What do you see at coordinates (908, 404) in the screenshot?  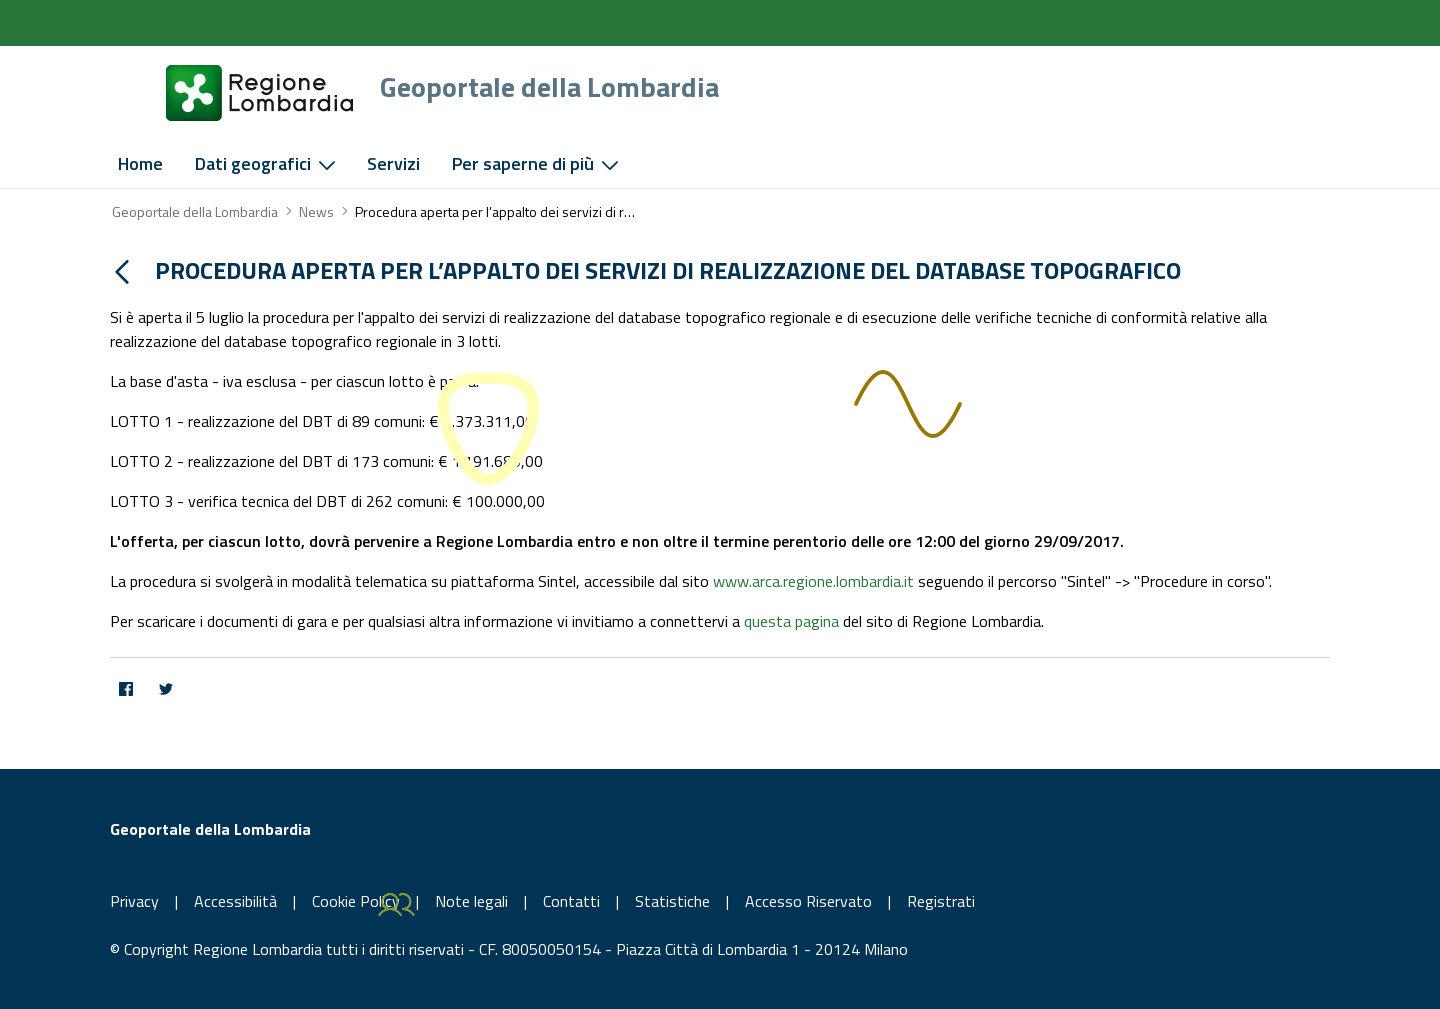 I see `adjust audio or sound wave settings` at bounding box center [908, 404].